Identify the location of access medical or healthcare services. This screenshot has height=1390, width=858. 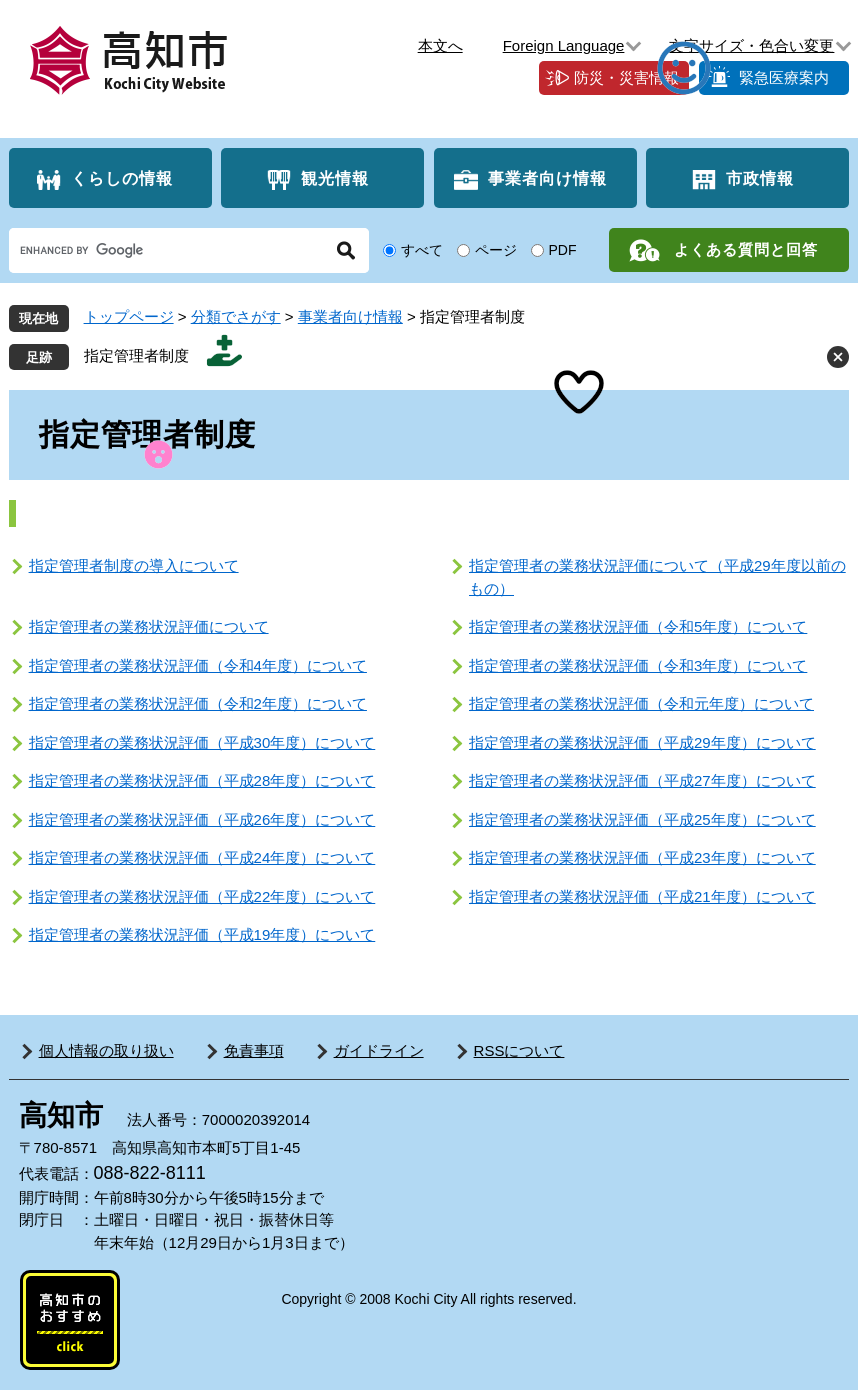
(224, 350).